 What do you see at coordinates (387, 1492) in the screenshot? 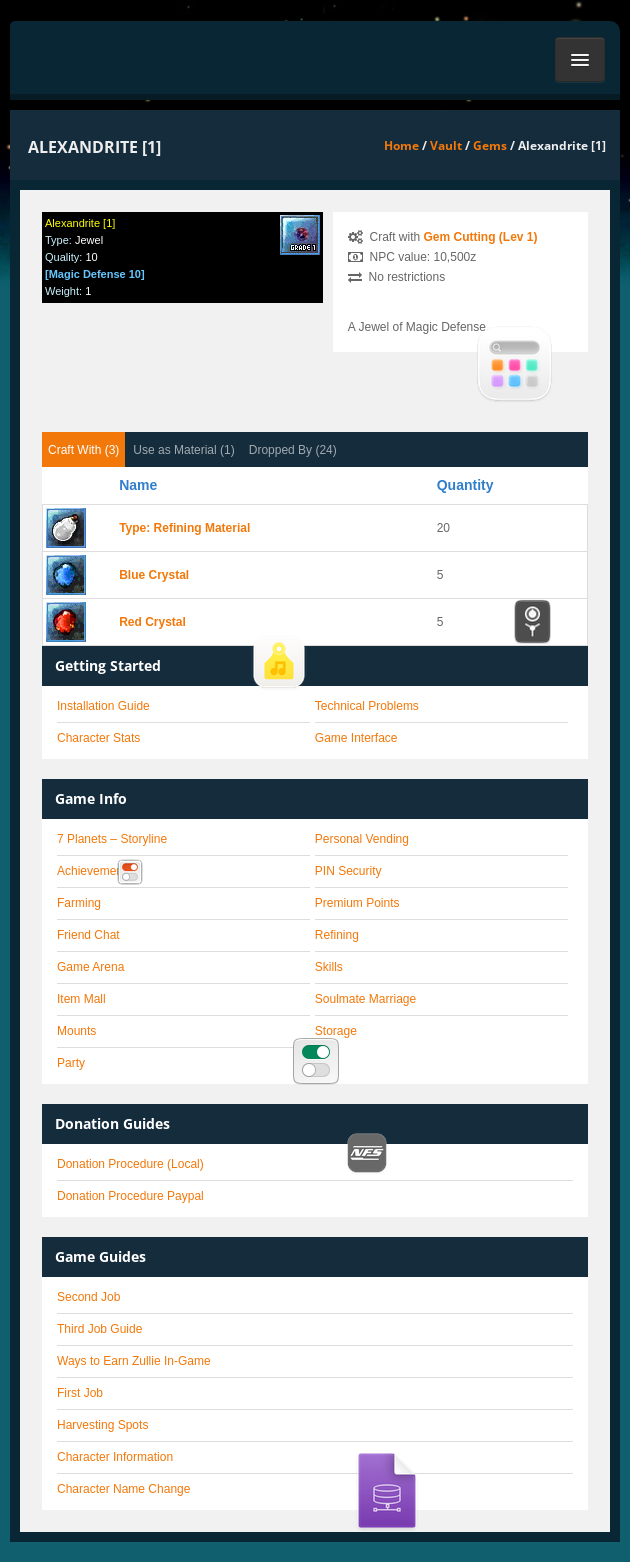
I see `kexi database connection file` at bounding box center [387, 1492].